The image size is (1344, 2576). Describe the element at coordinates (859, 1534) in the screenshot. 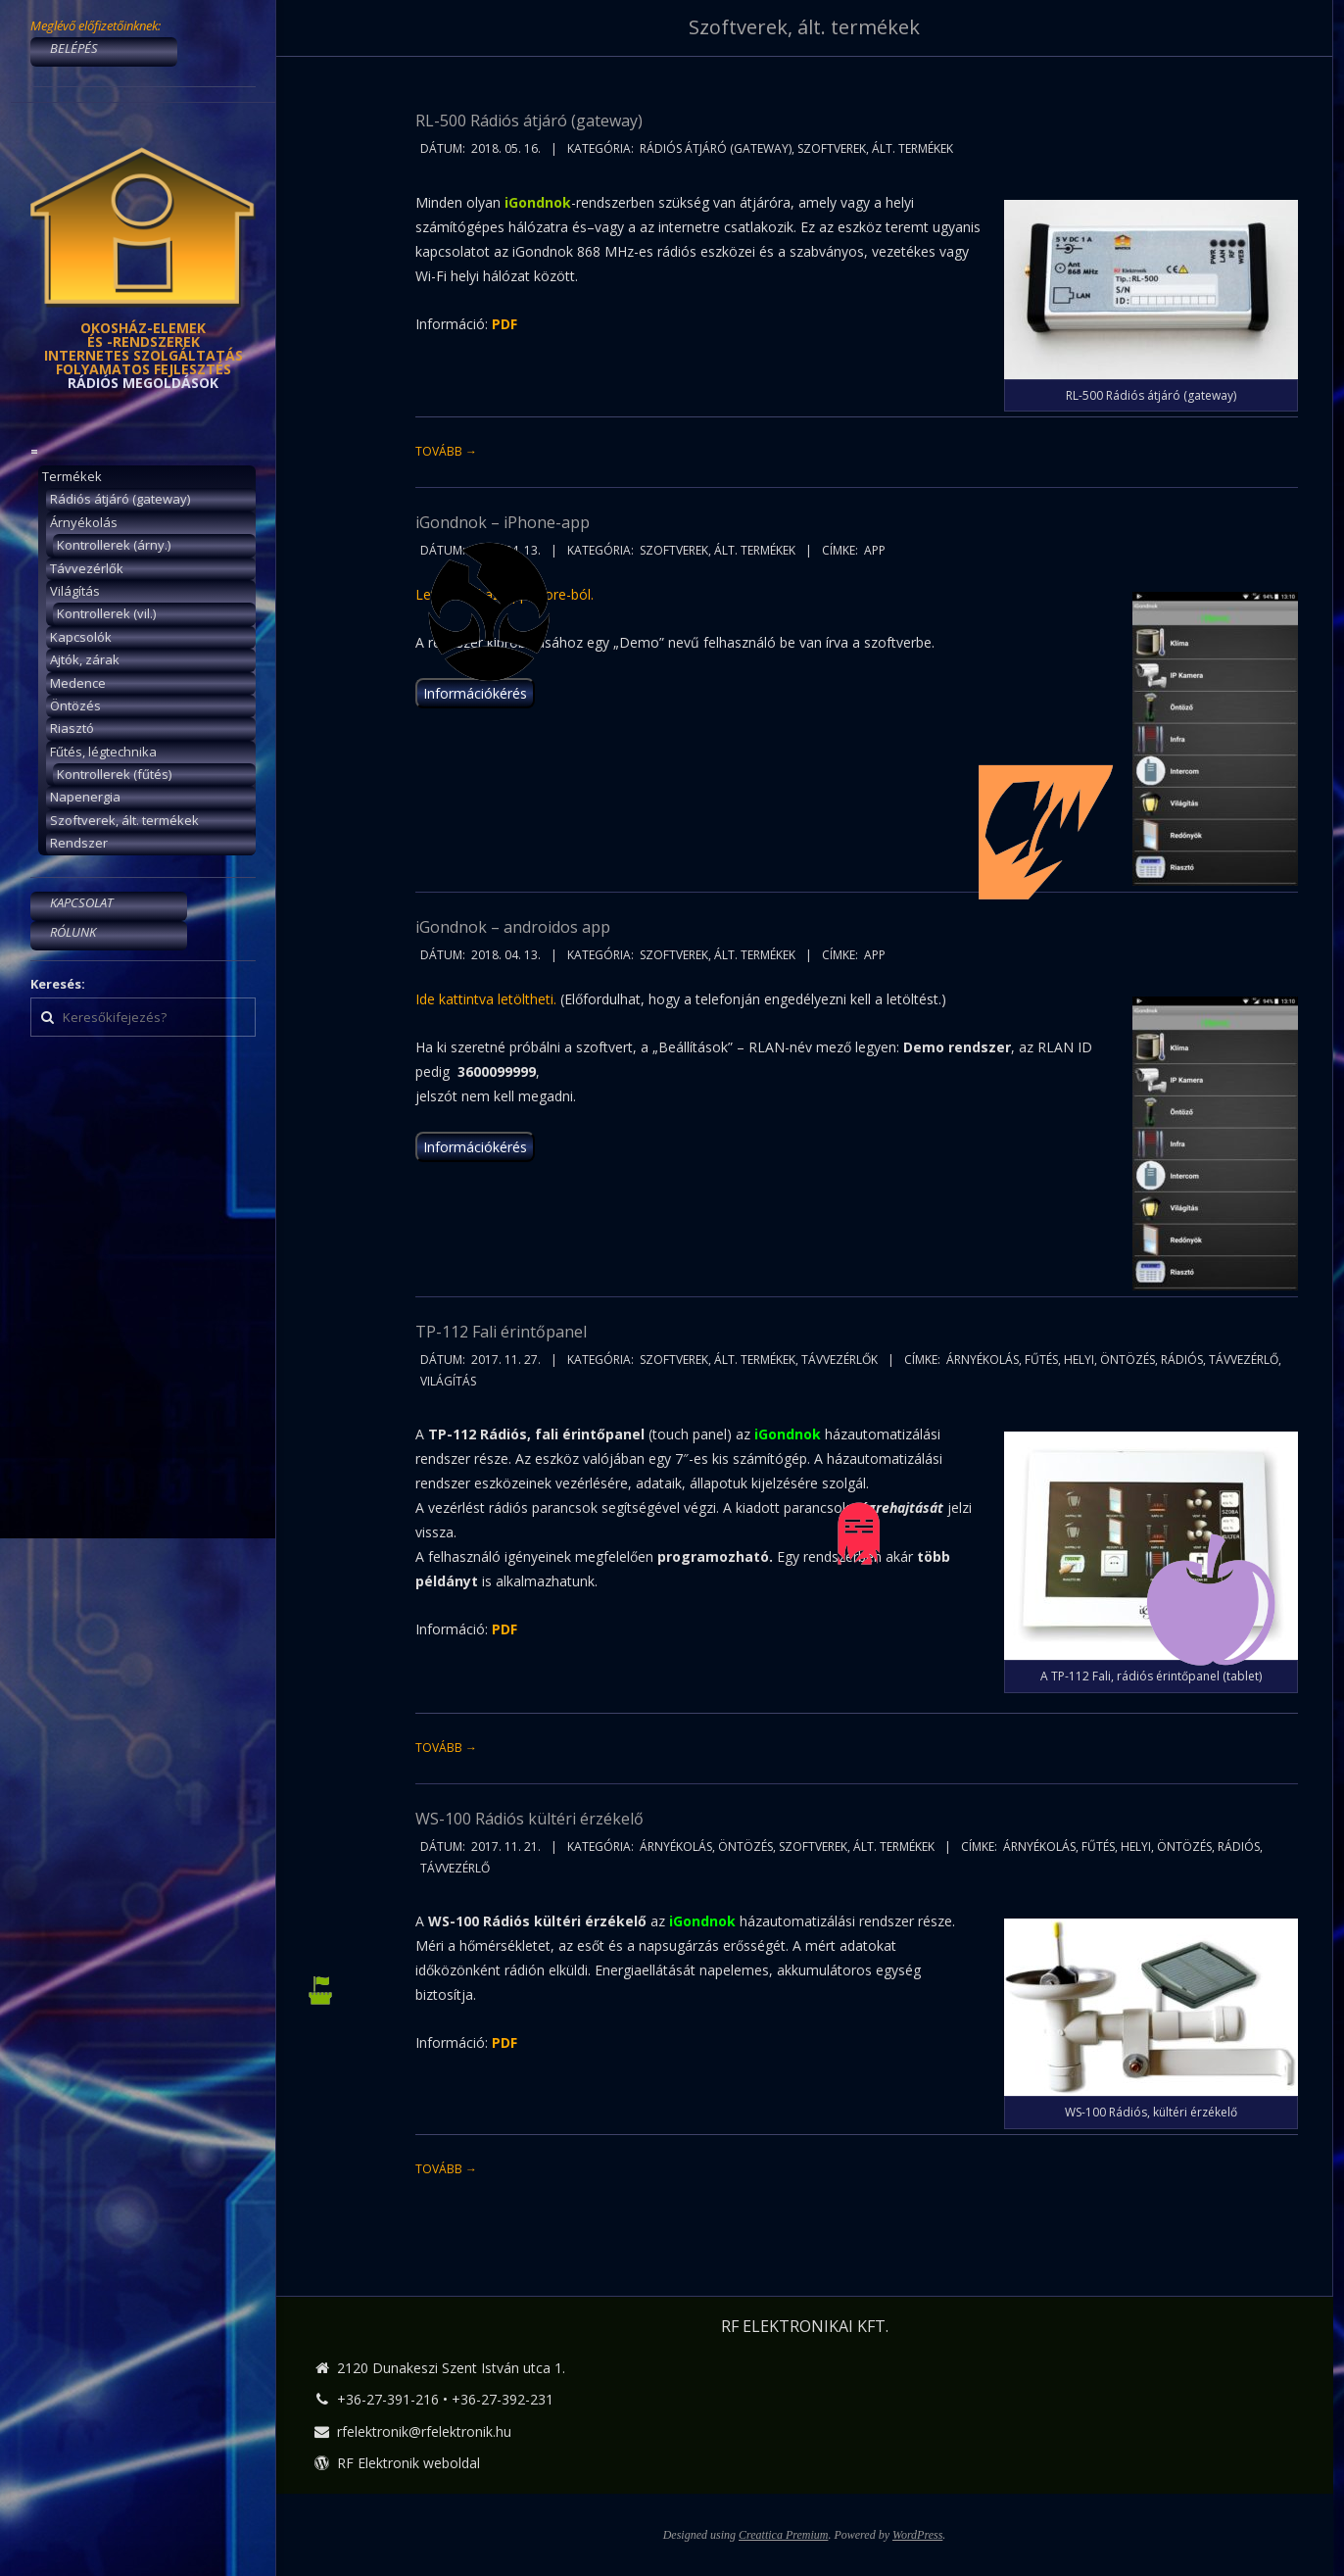

I see `indicates a deceased character or game over state` at that location.